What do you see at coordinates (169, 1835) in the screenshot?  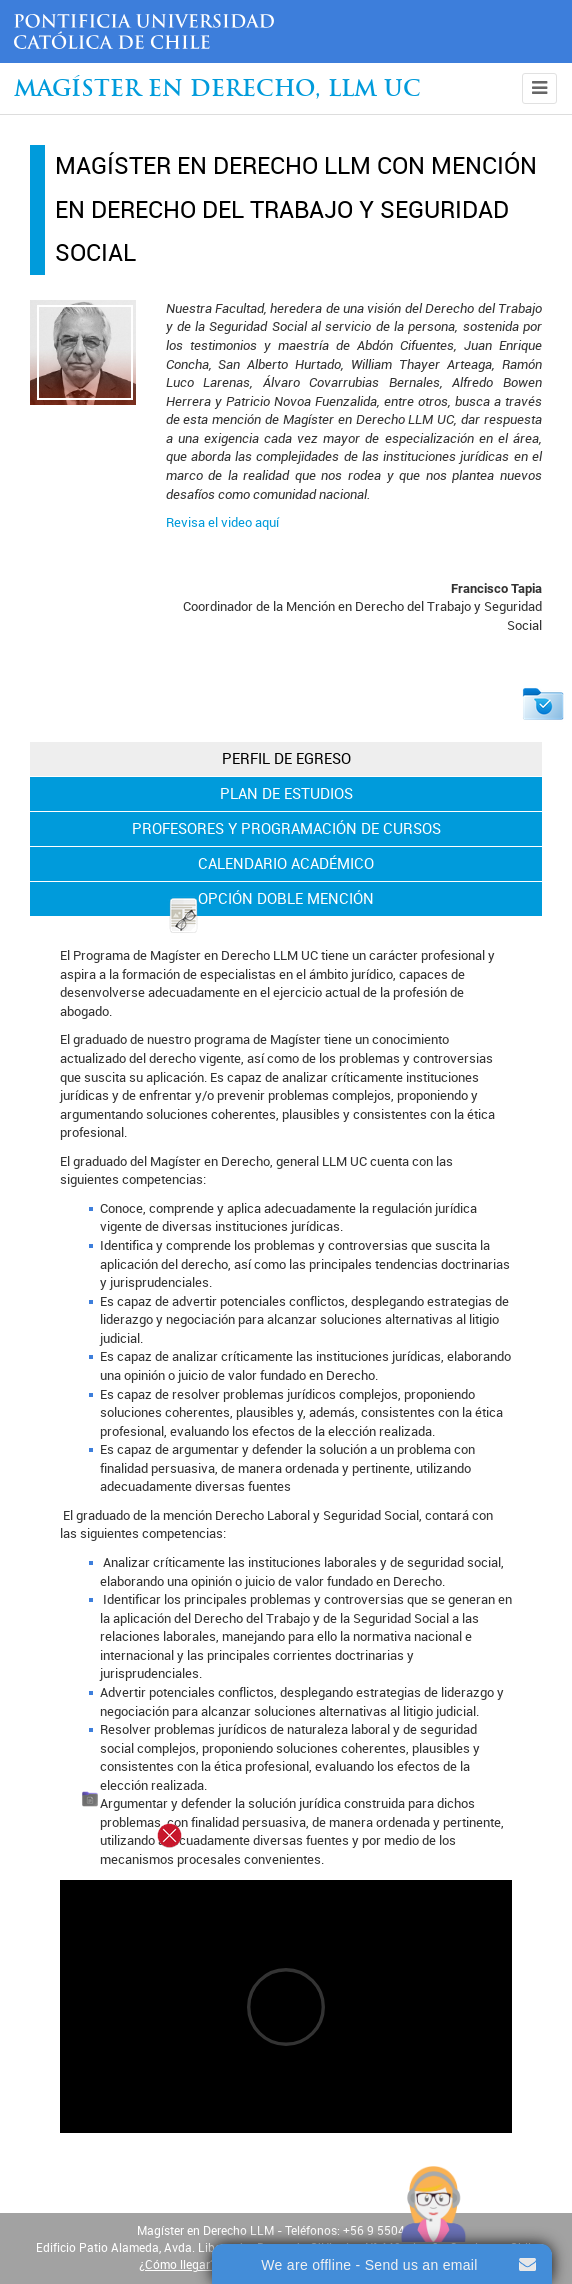 I see `indicates a file or content that cannot be read` at bounding box center [169, 1835].